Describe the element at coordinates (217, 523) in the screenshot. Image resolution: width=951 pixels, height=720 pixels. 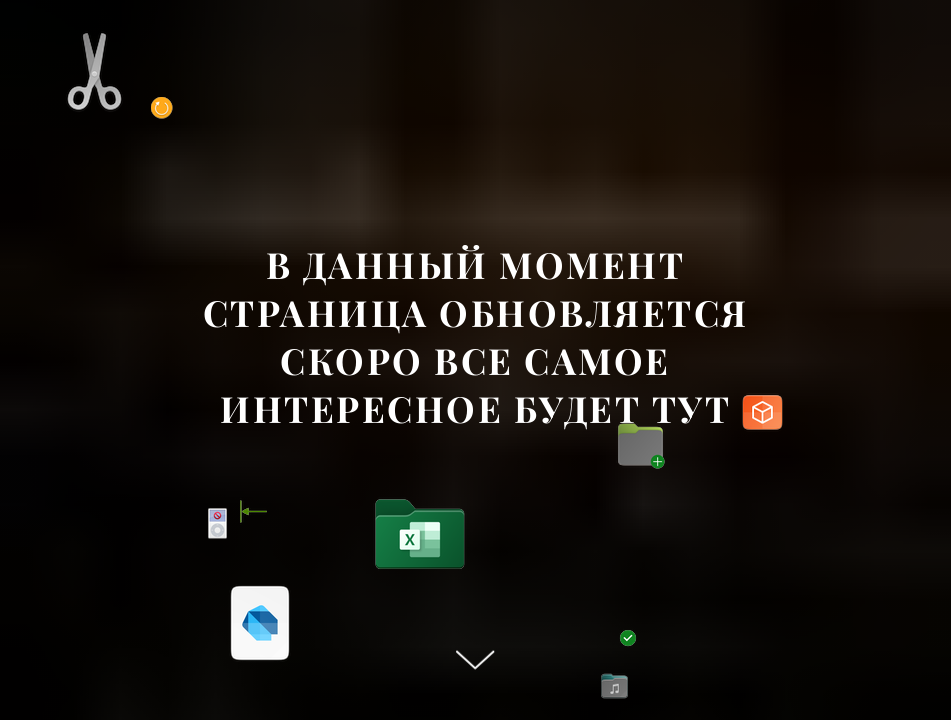
I see `iPod device is unavailable or cannot be connected` at that location.